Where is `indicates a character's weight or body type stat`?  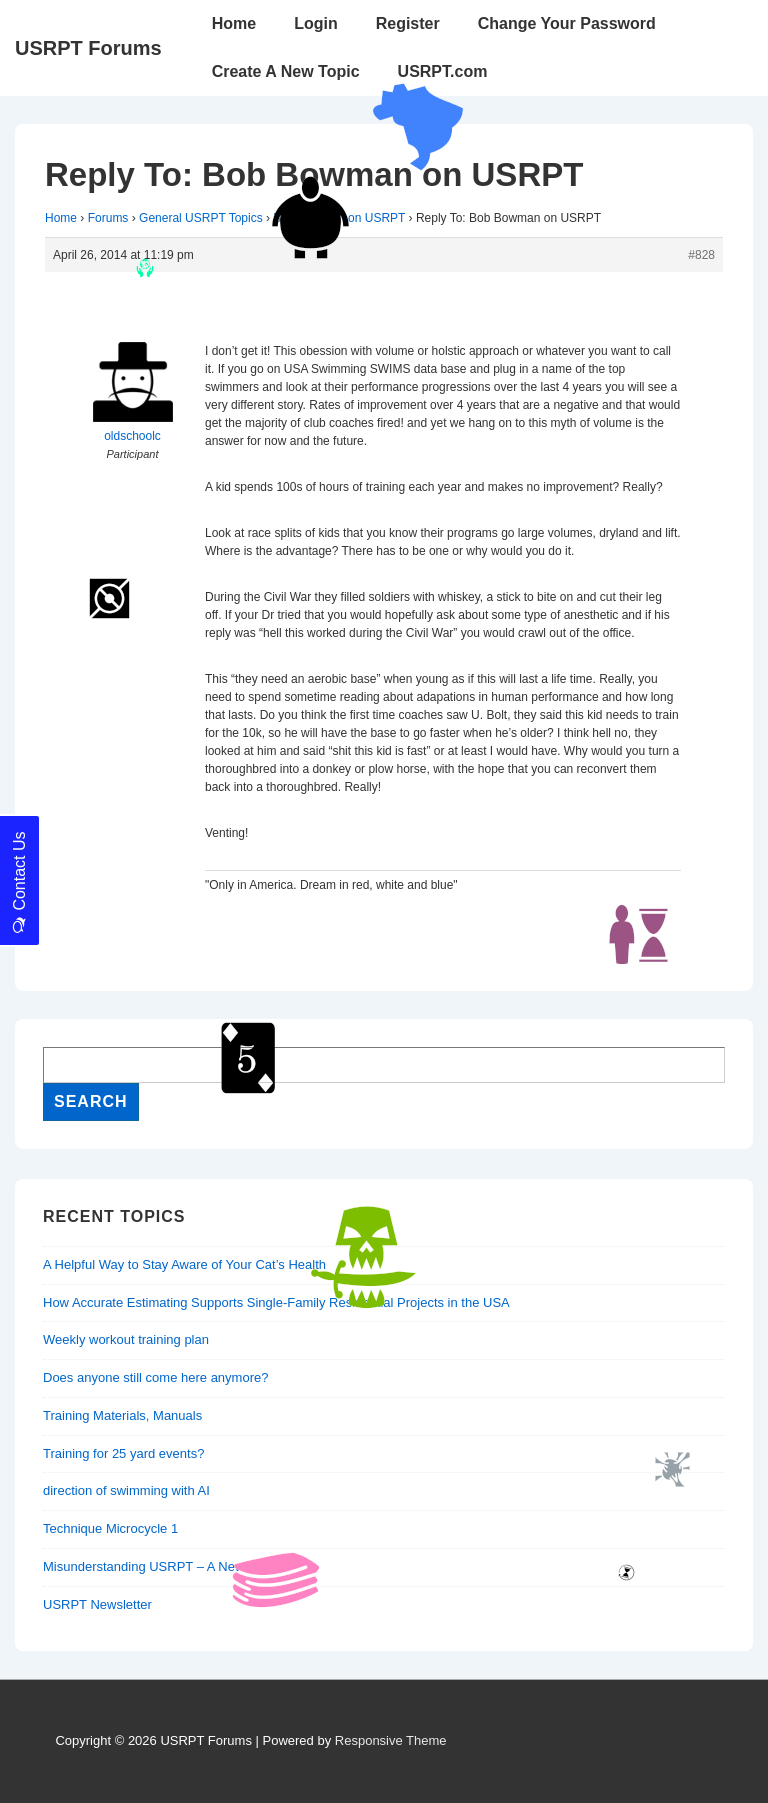
indicates a character's weight or body type stat is located at coordinates (310, 217).